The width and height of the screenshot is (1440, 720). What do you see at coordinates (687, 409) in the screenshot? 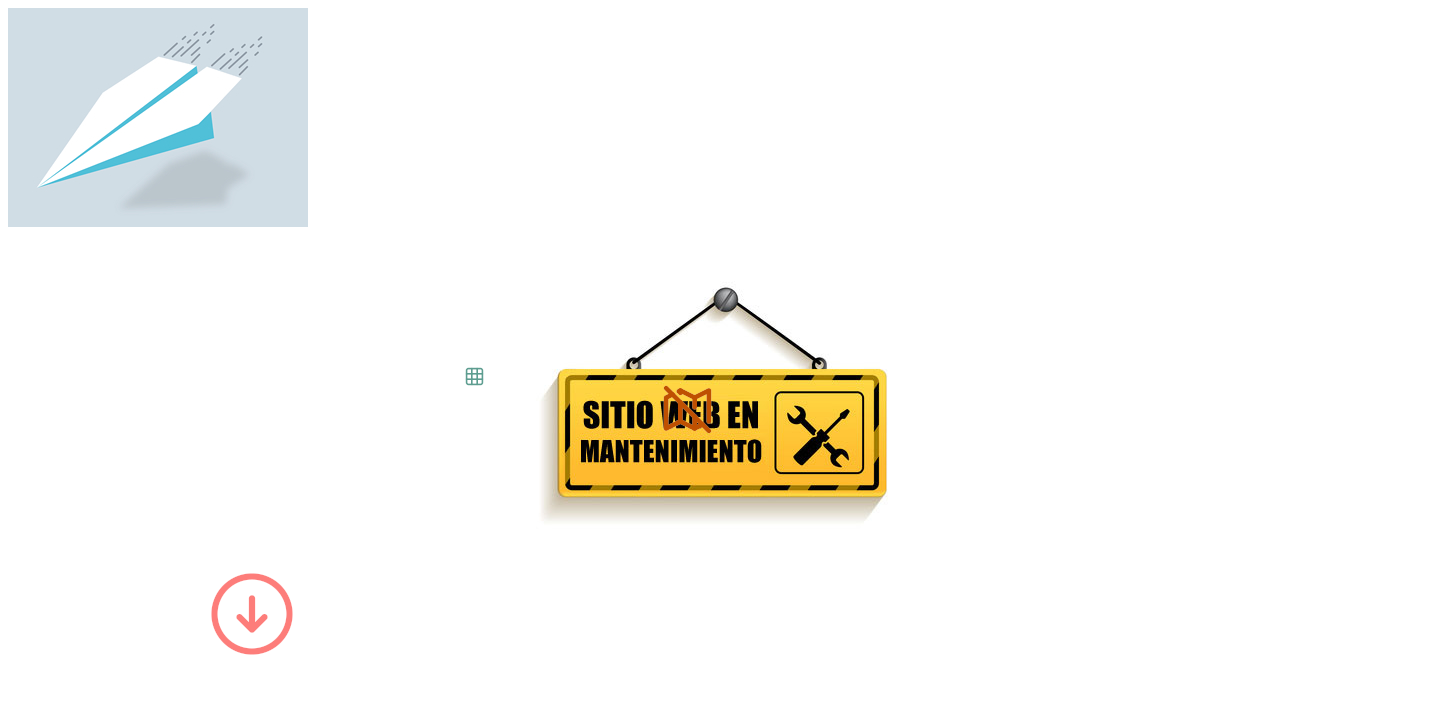
I see `map view is currently disabled` at bounding box center [687, 409].